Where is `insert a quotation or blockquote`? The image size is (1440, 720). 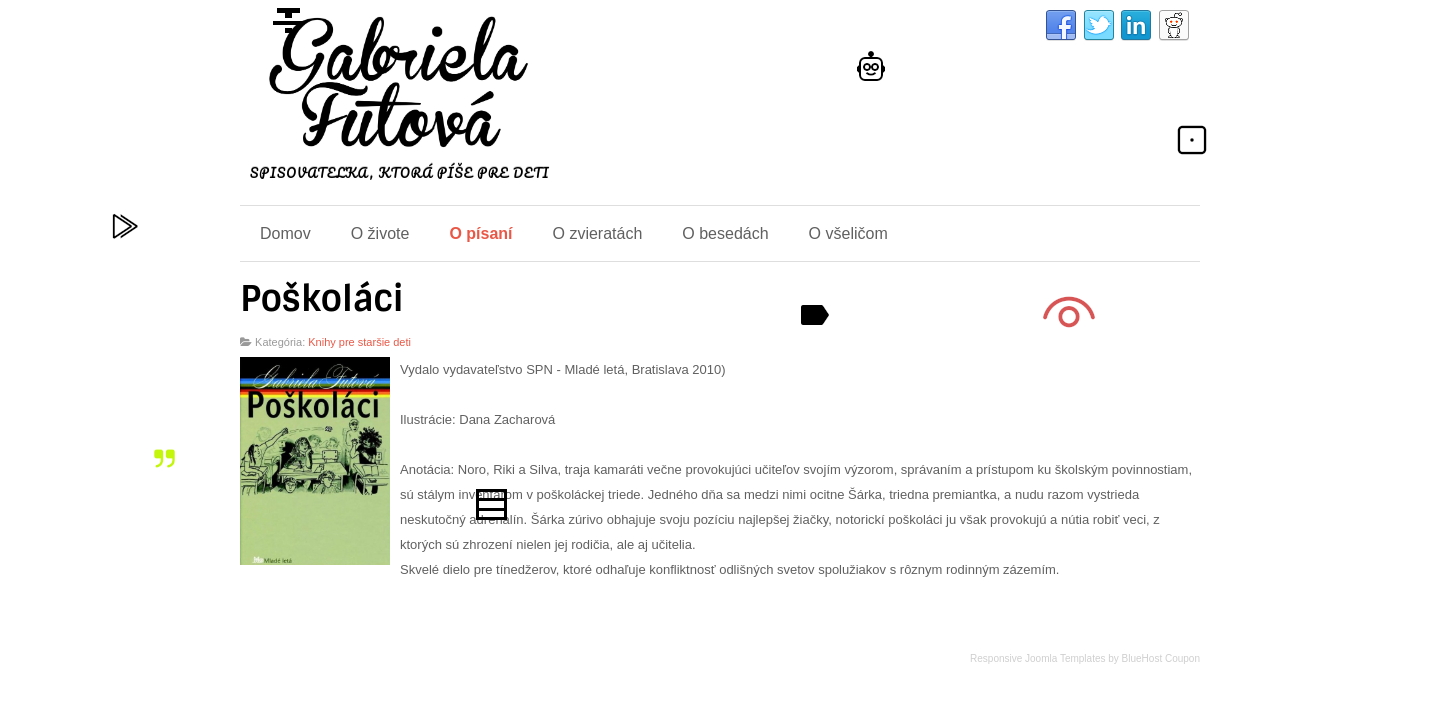 insert a quotation or blockquote is located at coordinates (164, 458).